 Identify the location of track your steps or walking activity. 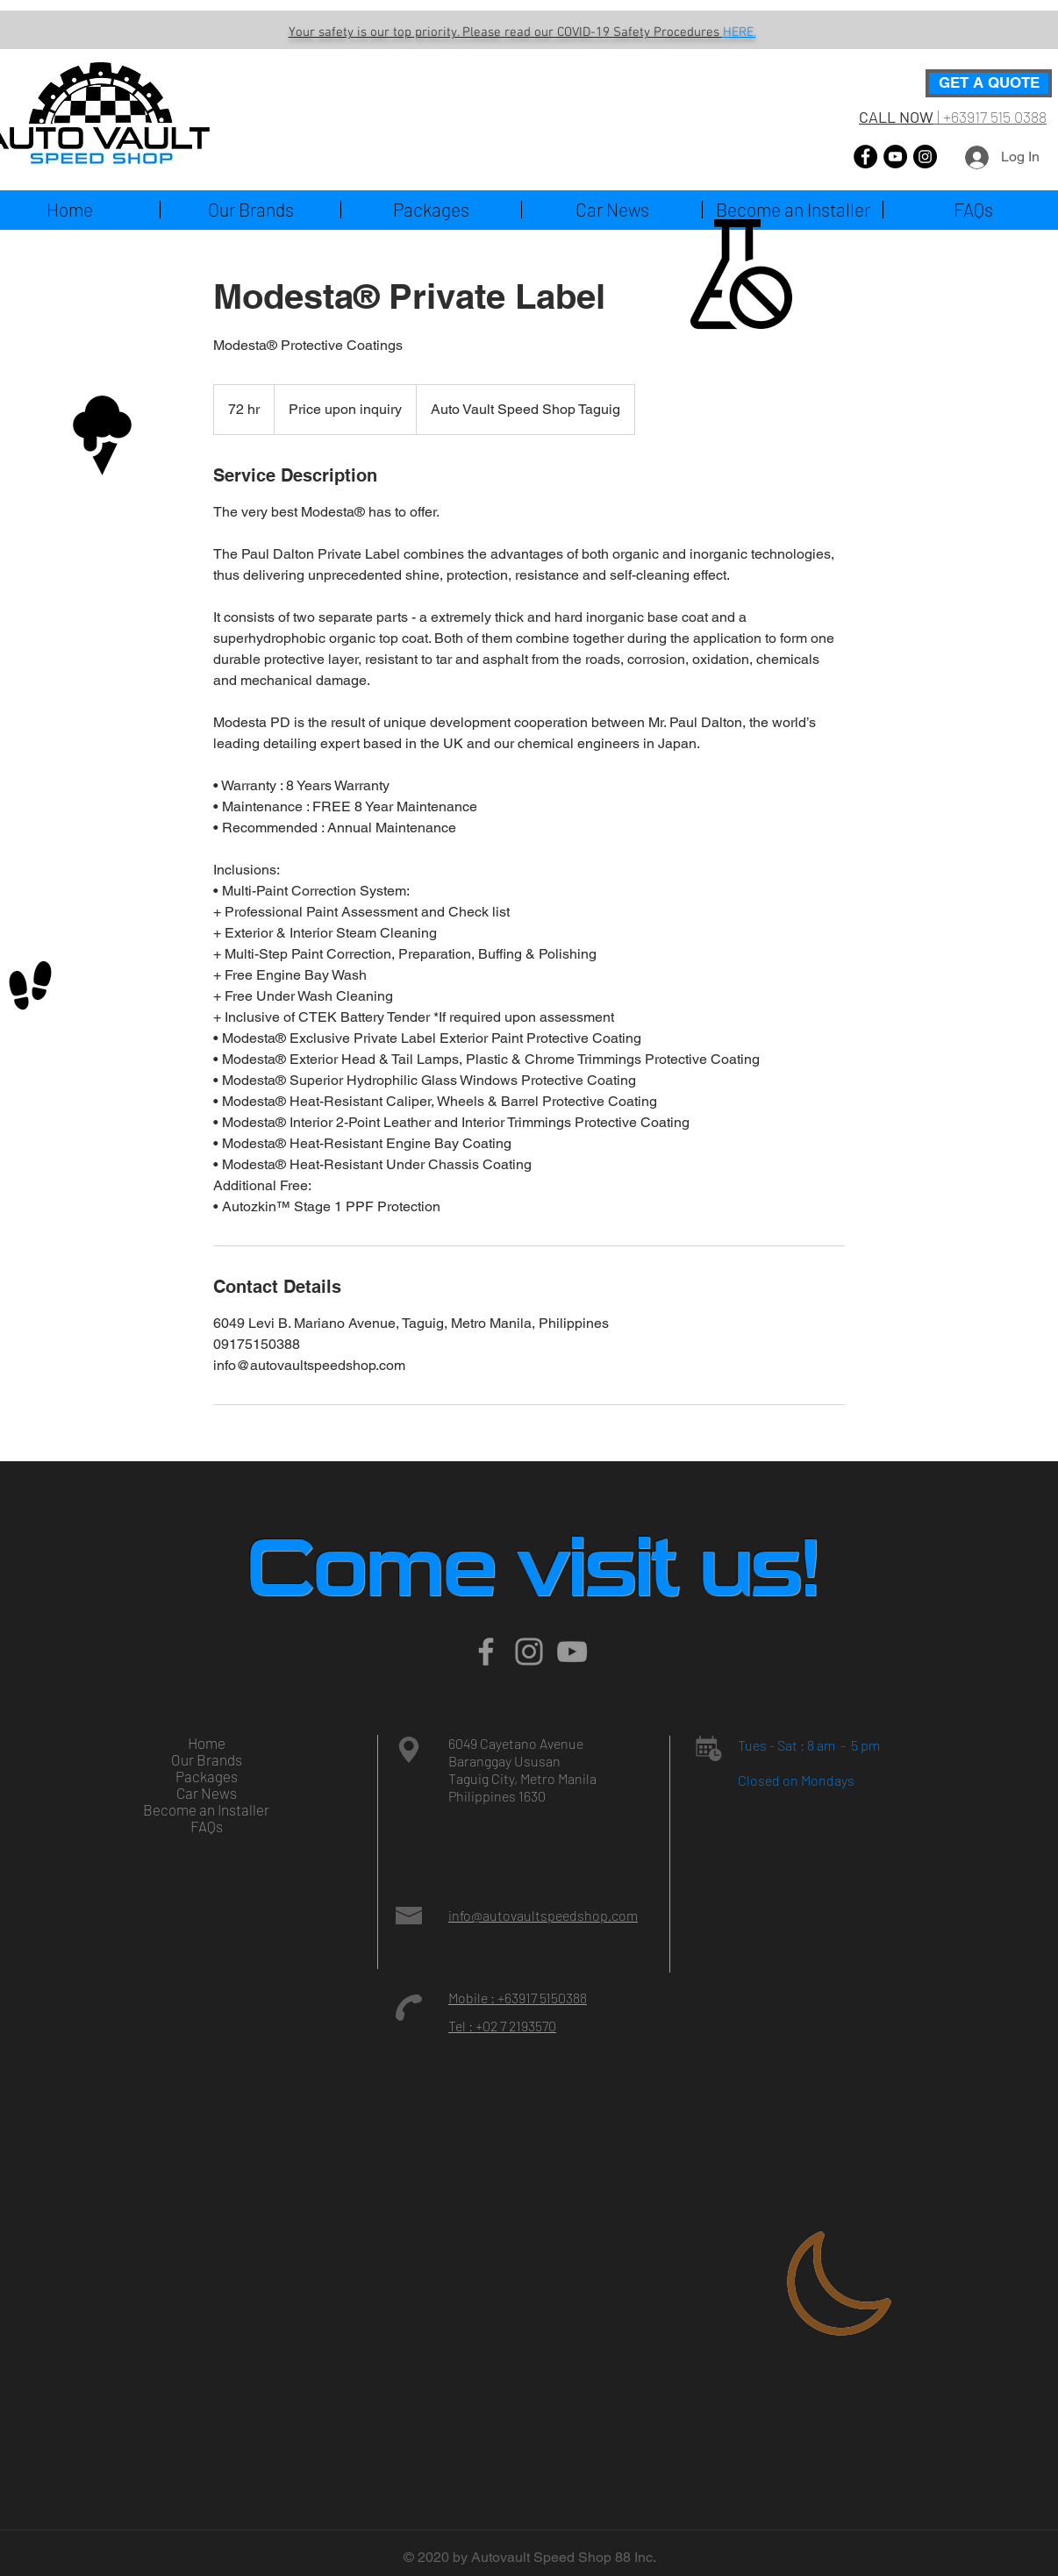
(30, 985).